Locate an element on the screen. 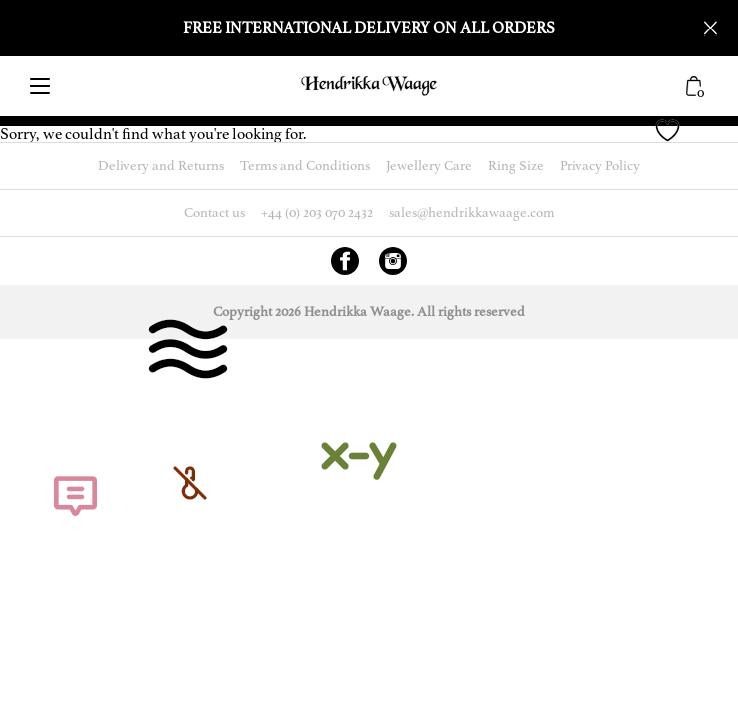 The width and height of the screenshot is (738, 720). subtract y value from x in a calculation is located at coordinates (359, 456).